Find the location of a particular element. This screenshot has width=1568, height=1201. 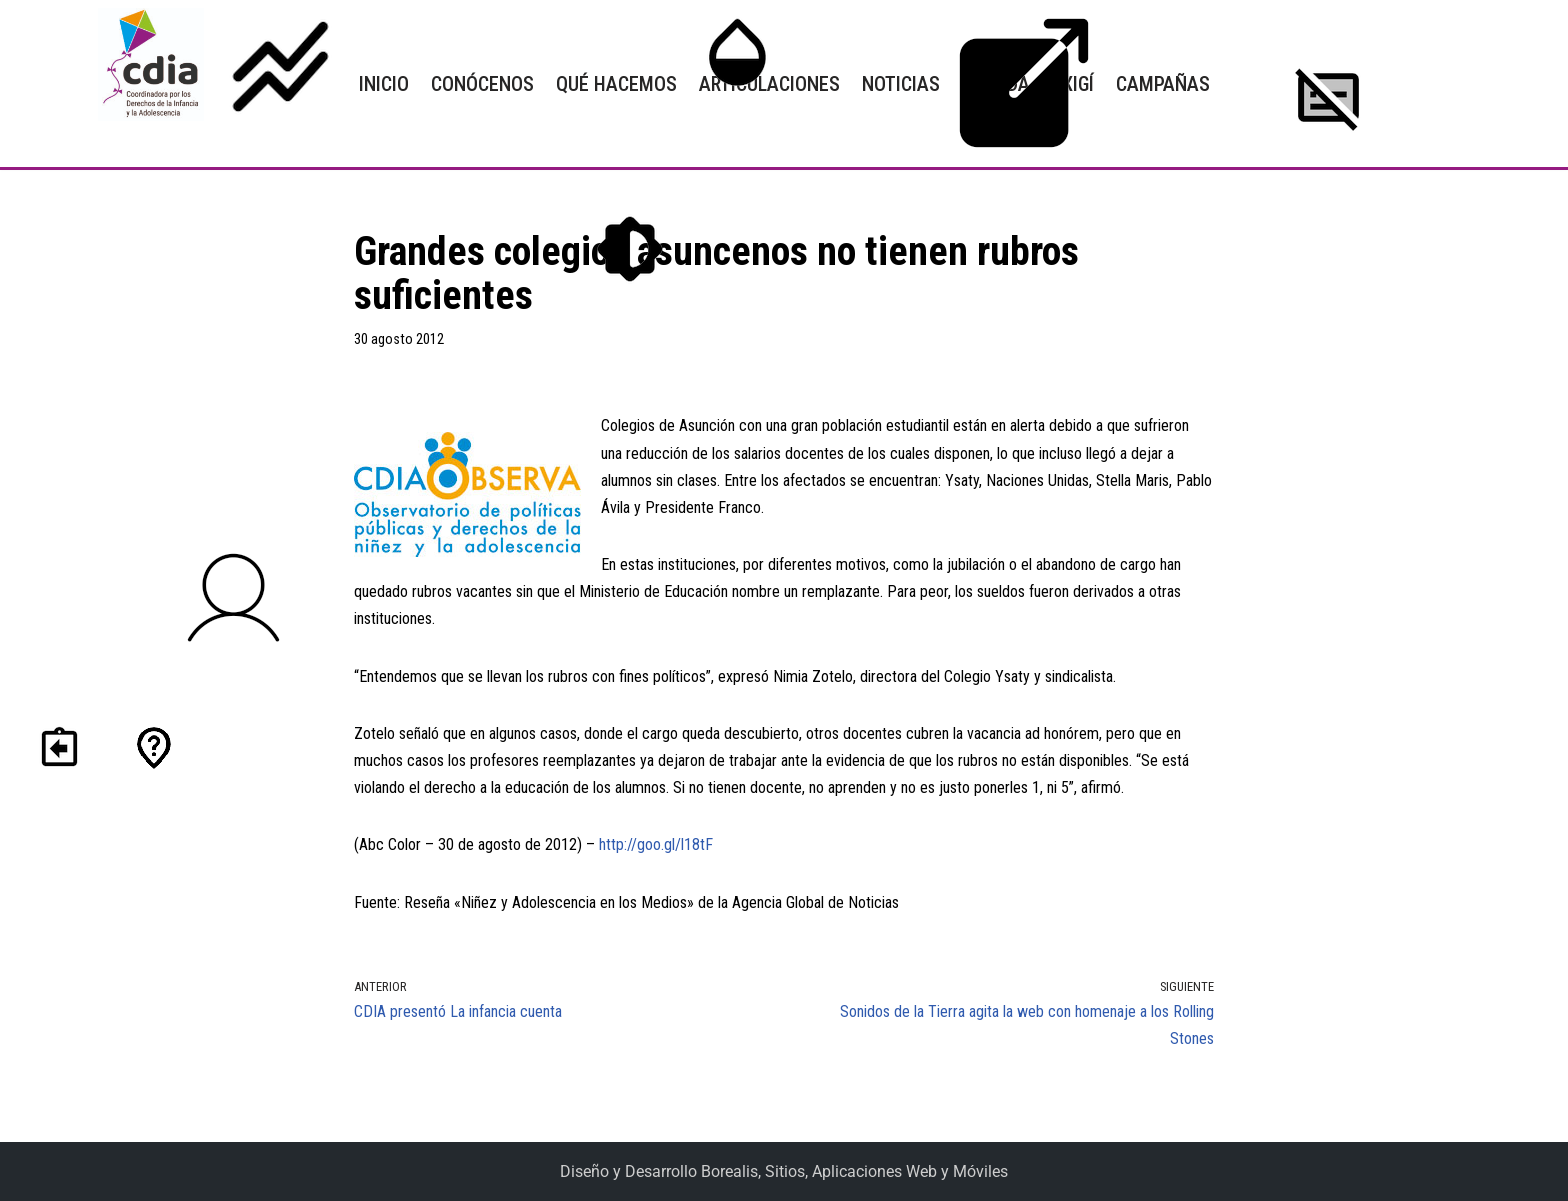

adjust opacity or transparency settings is located at coordinates (737, 51).